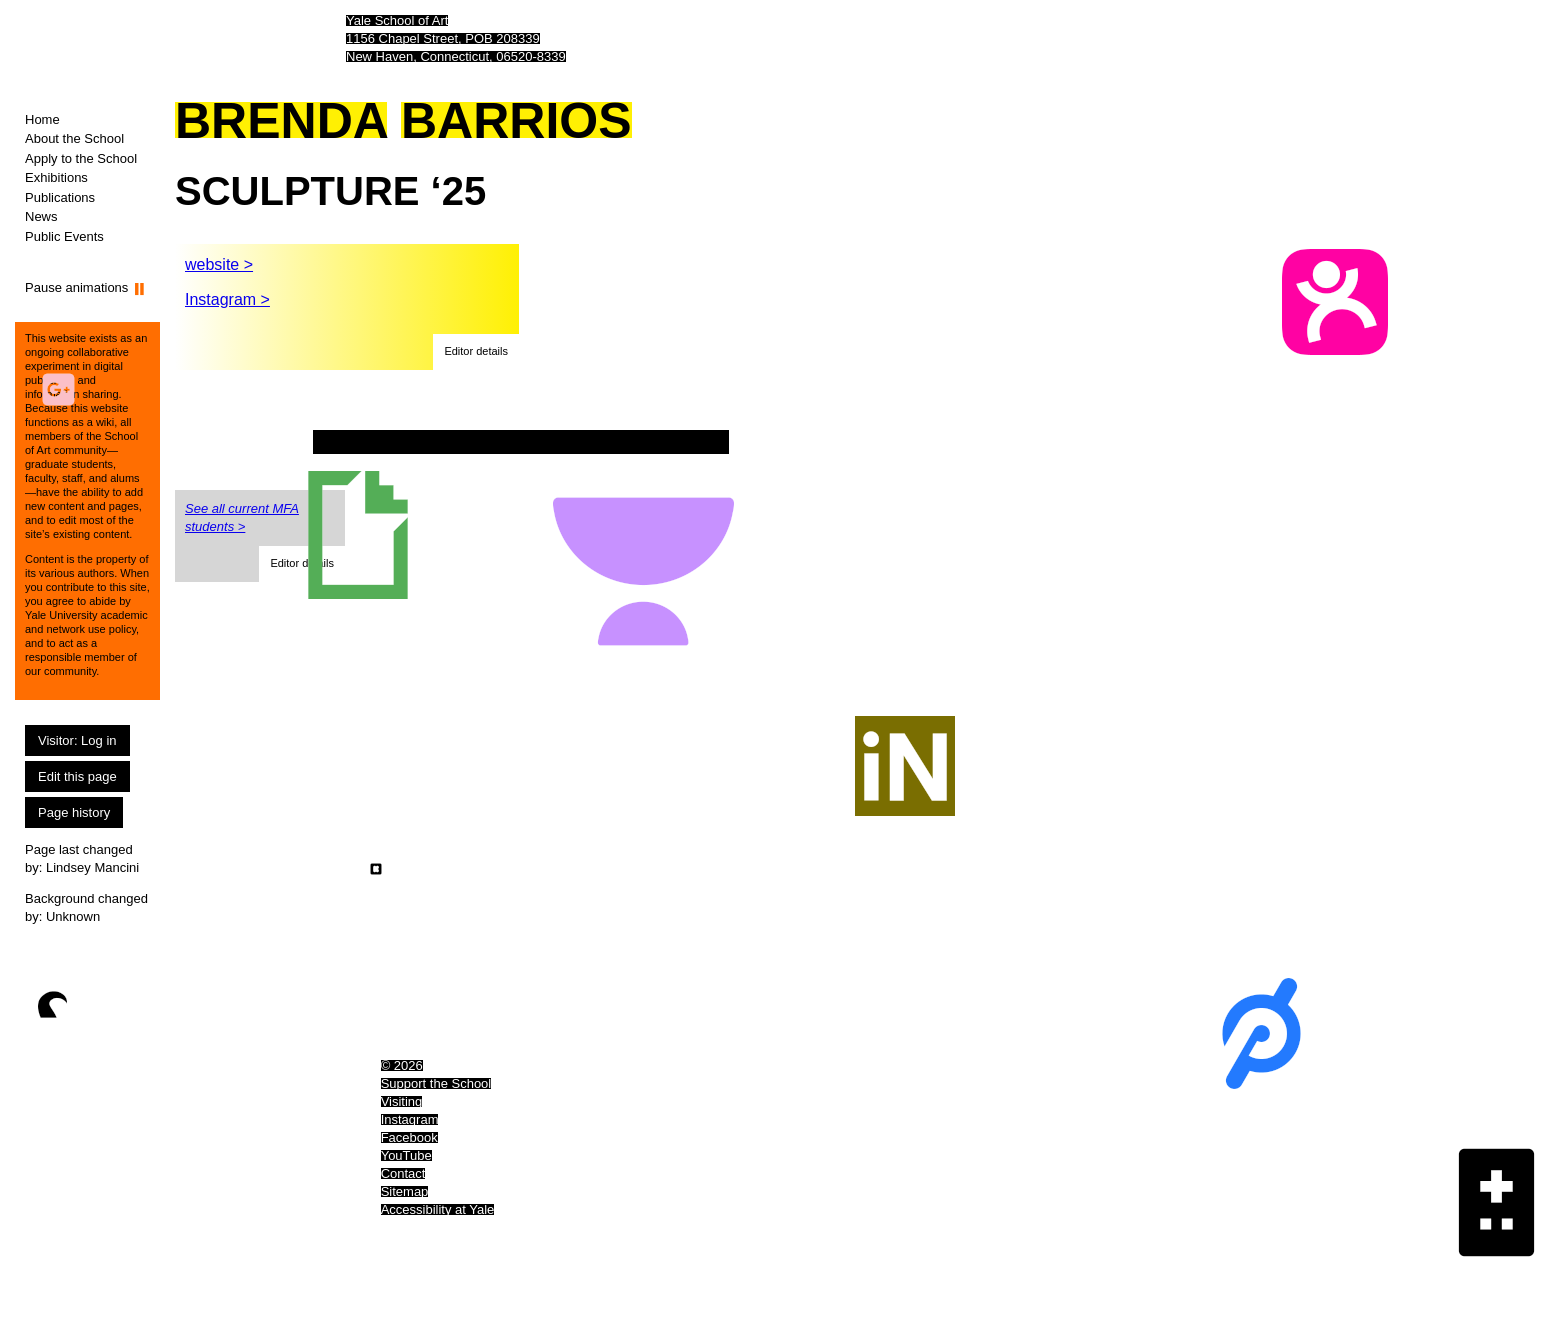  Describe the element at coordinates (1496, 1202) in the screenshot. I see `access remote control functionality` at that location.